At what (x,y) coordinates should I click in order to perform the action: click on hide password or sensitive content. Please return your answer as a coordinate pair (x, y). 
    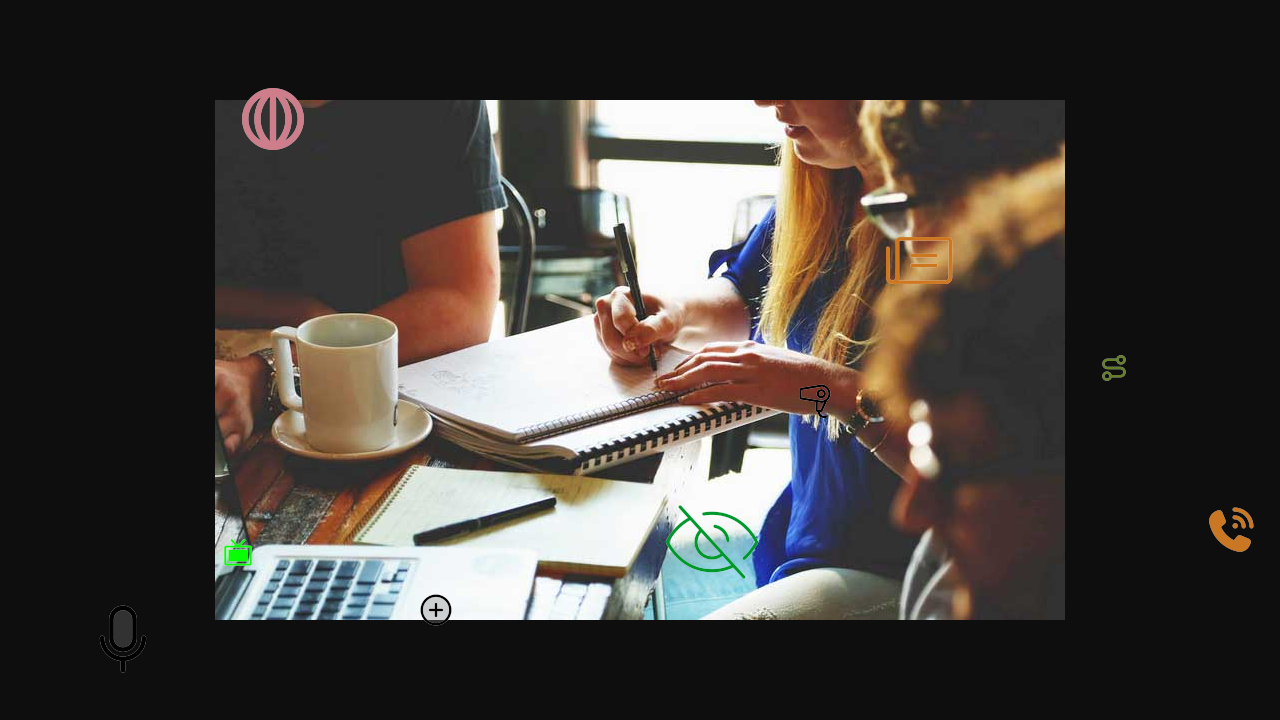
    Looking at the image, I should click on (712, 542).